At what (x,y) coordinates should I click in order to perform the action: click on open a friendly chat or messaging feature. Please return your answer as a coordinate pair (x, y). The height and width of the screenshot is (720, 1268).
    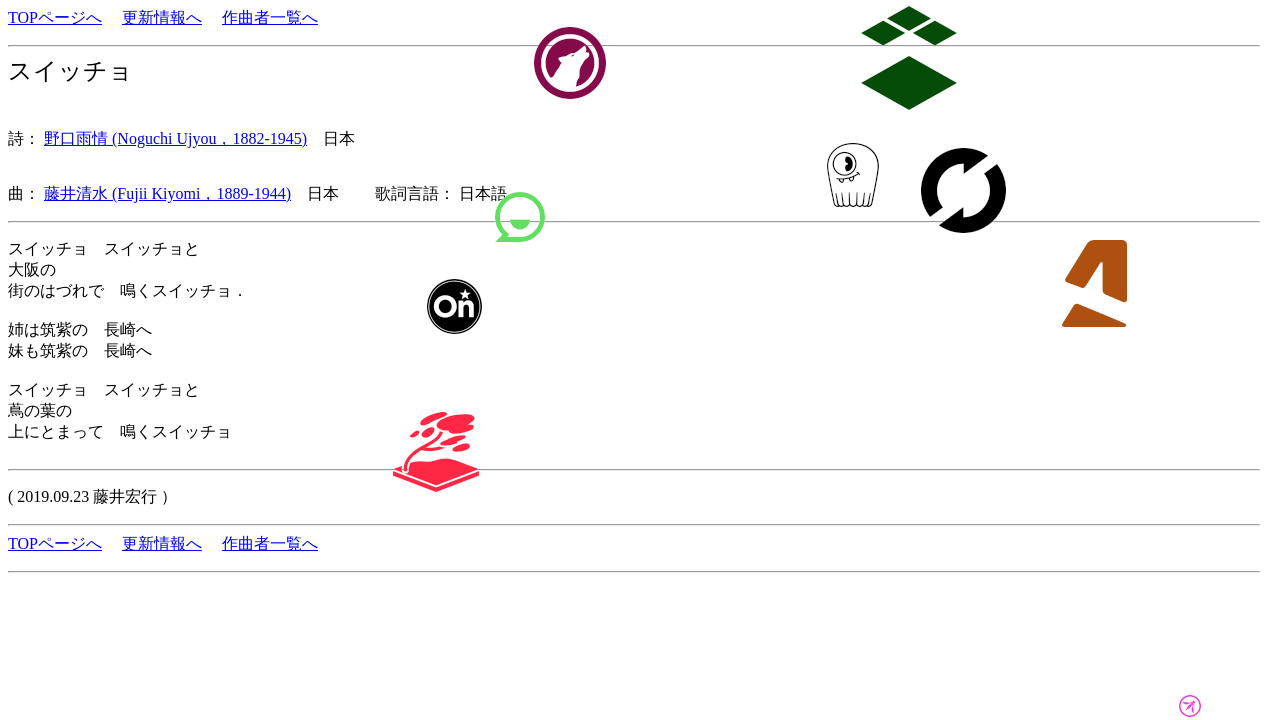
    Looking at the image, I should click on (520, 217).